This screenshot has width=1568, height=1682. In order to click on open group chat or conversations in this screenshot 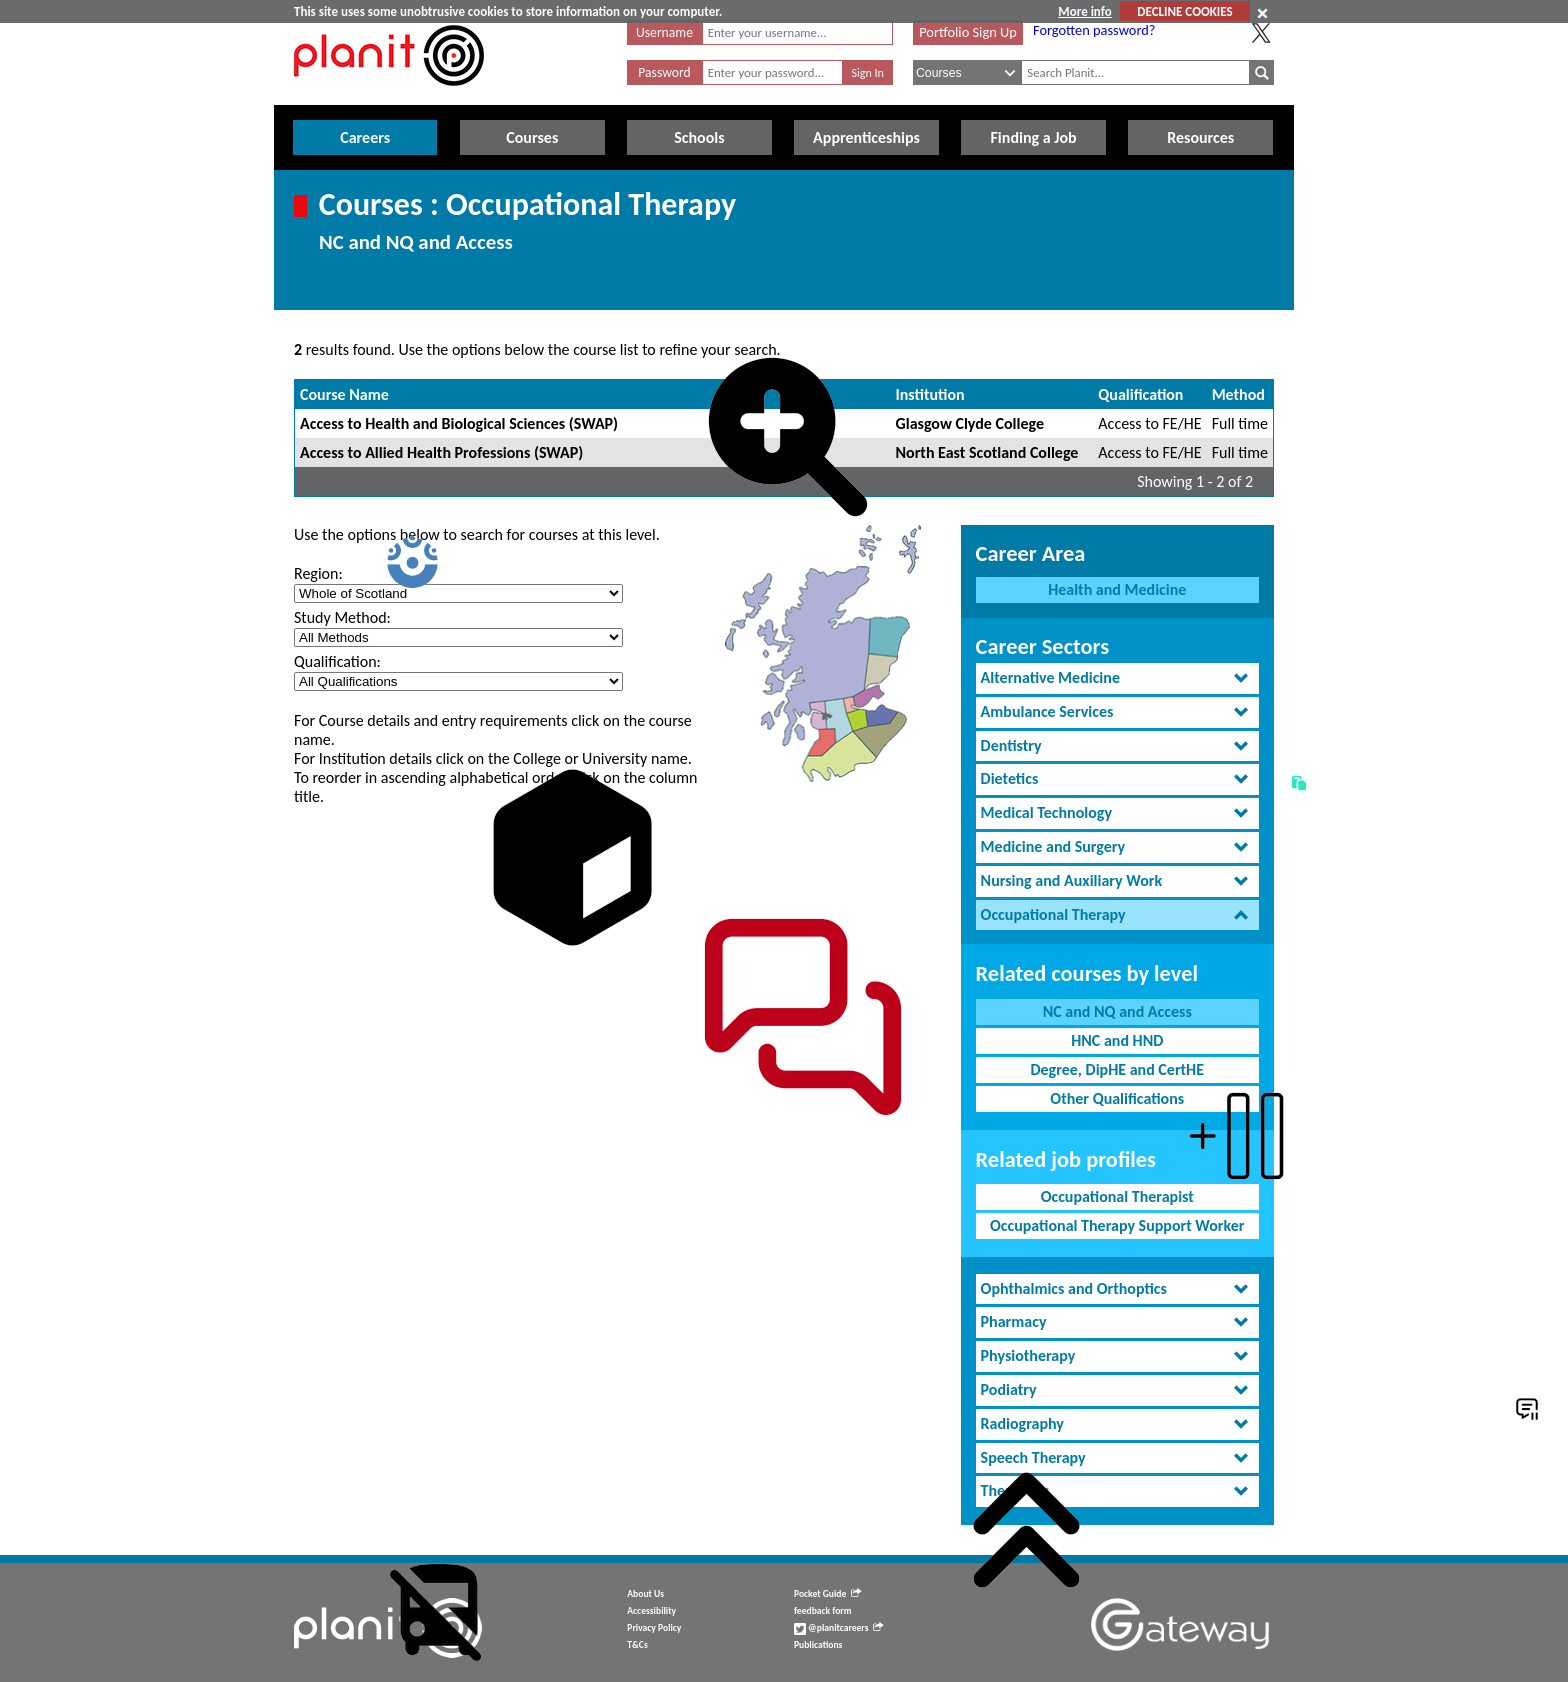, I will do `click(803, 1017)`.